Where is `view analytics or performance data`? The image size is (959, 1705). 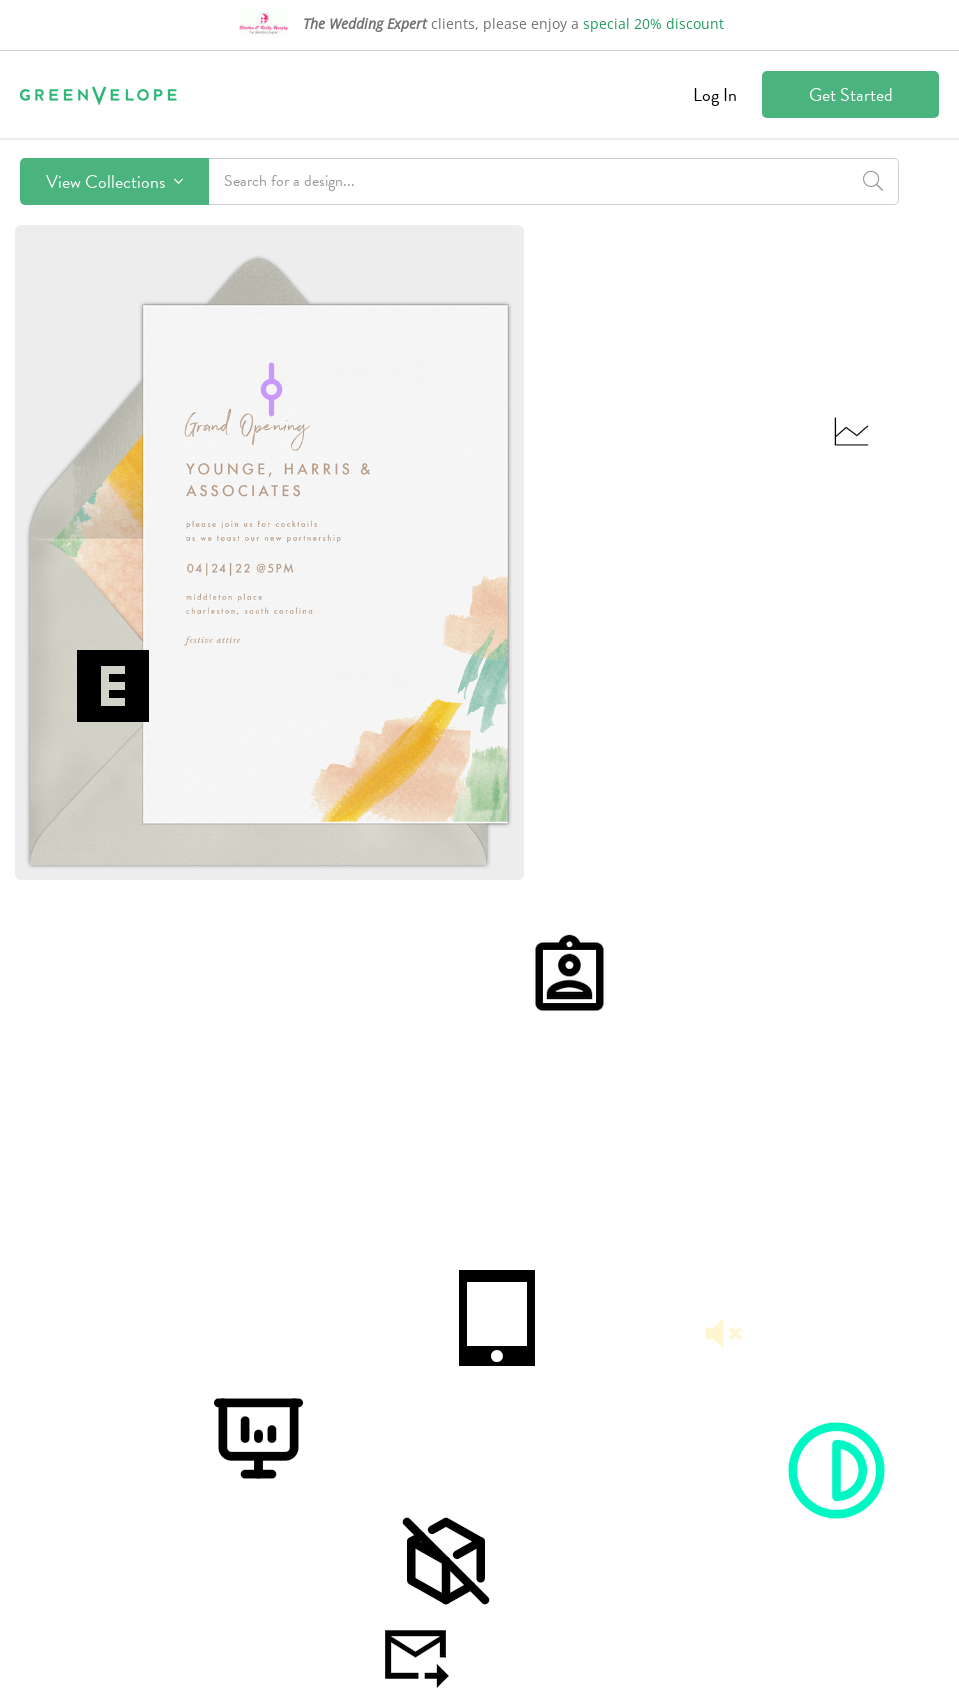 view analytics or performance data is located at coordinates (851, 431).